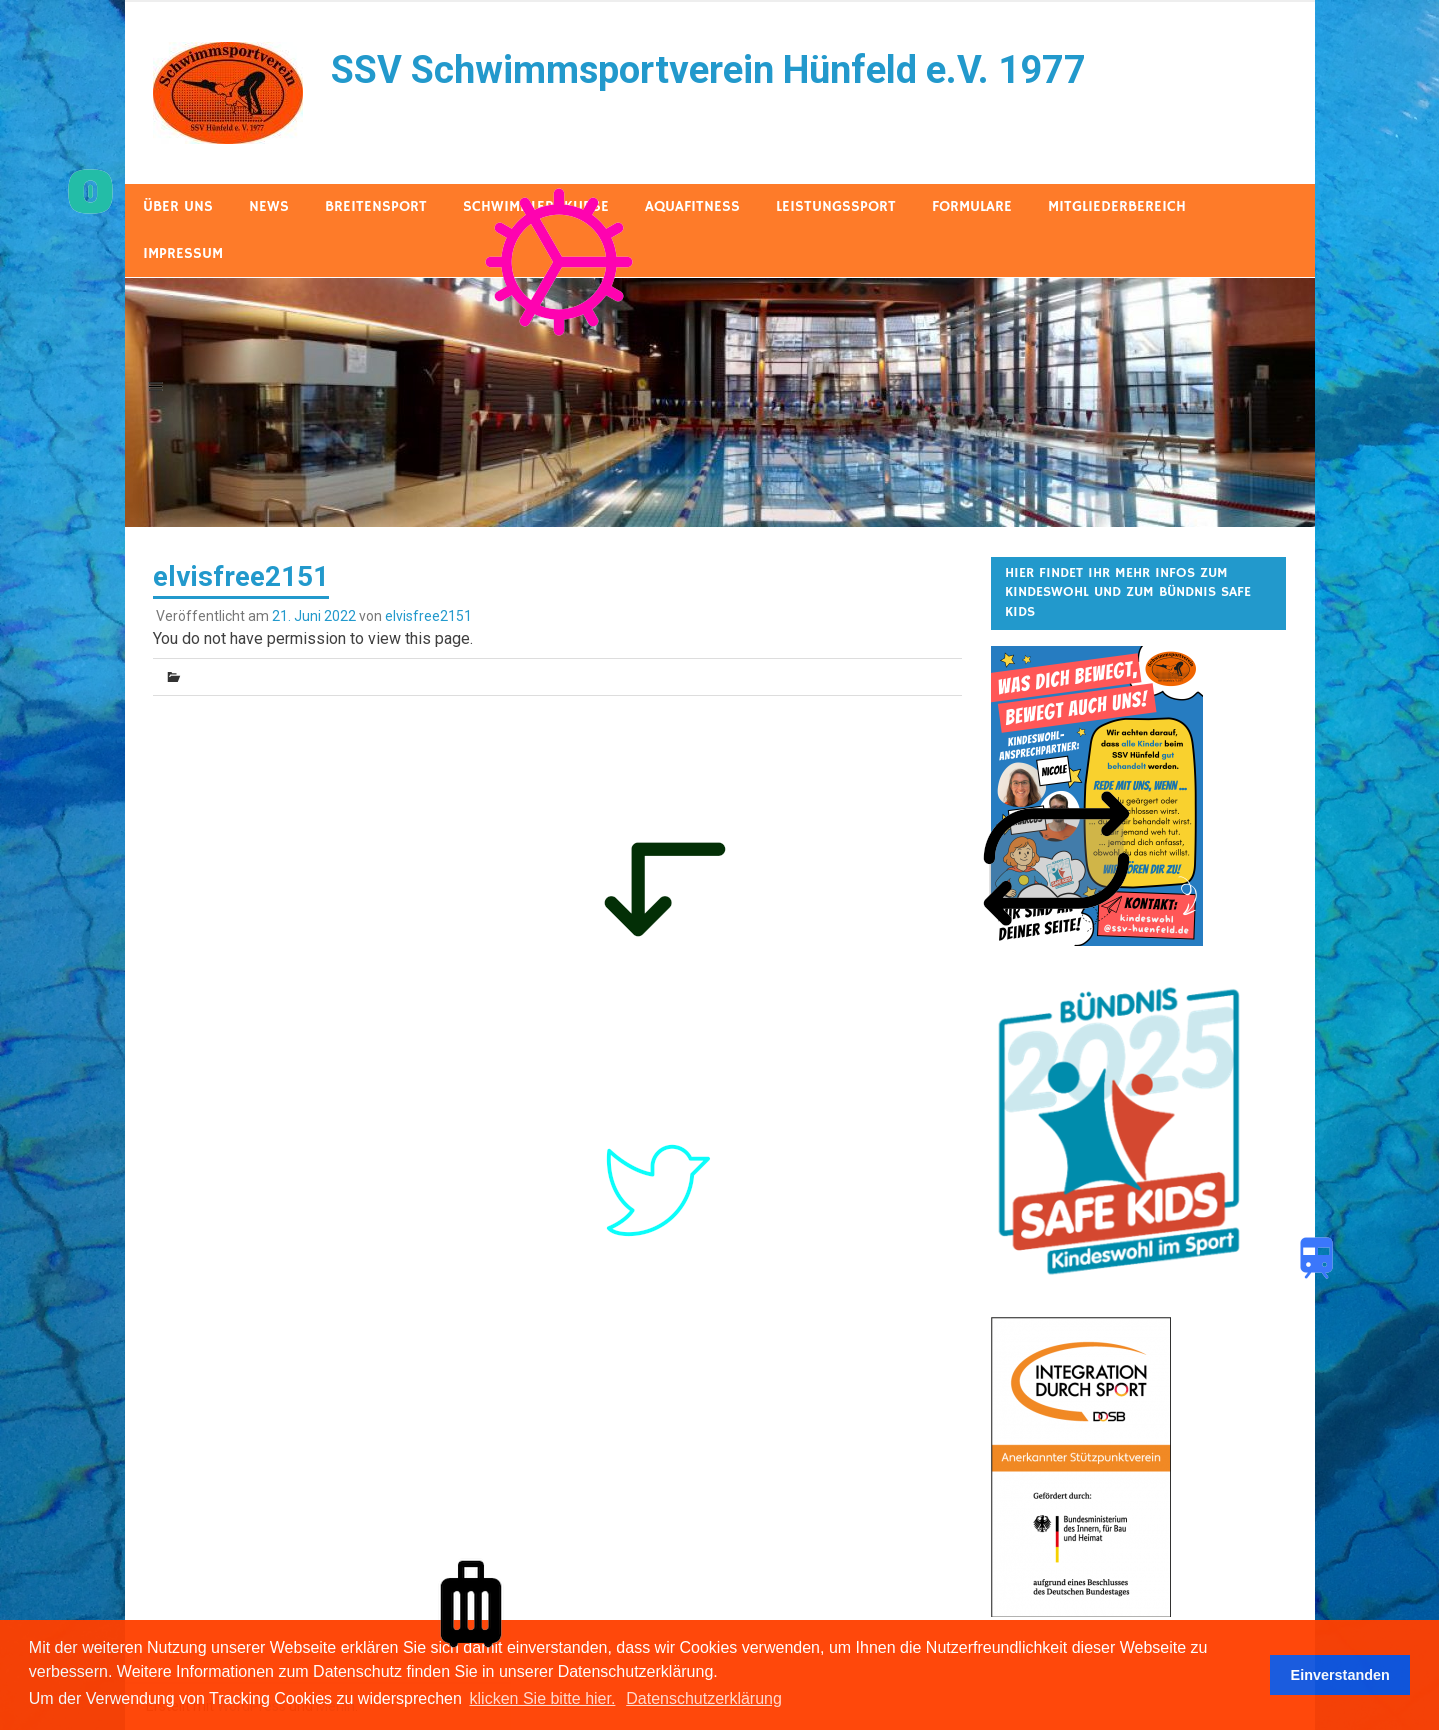 This screenshot has width=1439, height=1730. Describe the element at coordinates (1316, 1256) in the screenshot. I see `access train schedules or railway information` at that location.